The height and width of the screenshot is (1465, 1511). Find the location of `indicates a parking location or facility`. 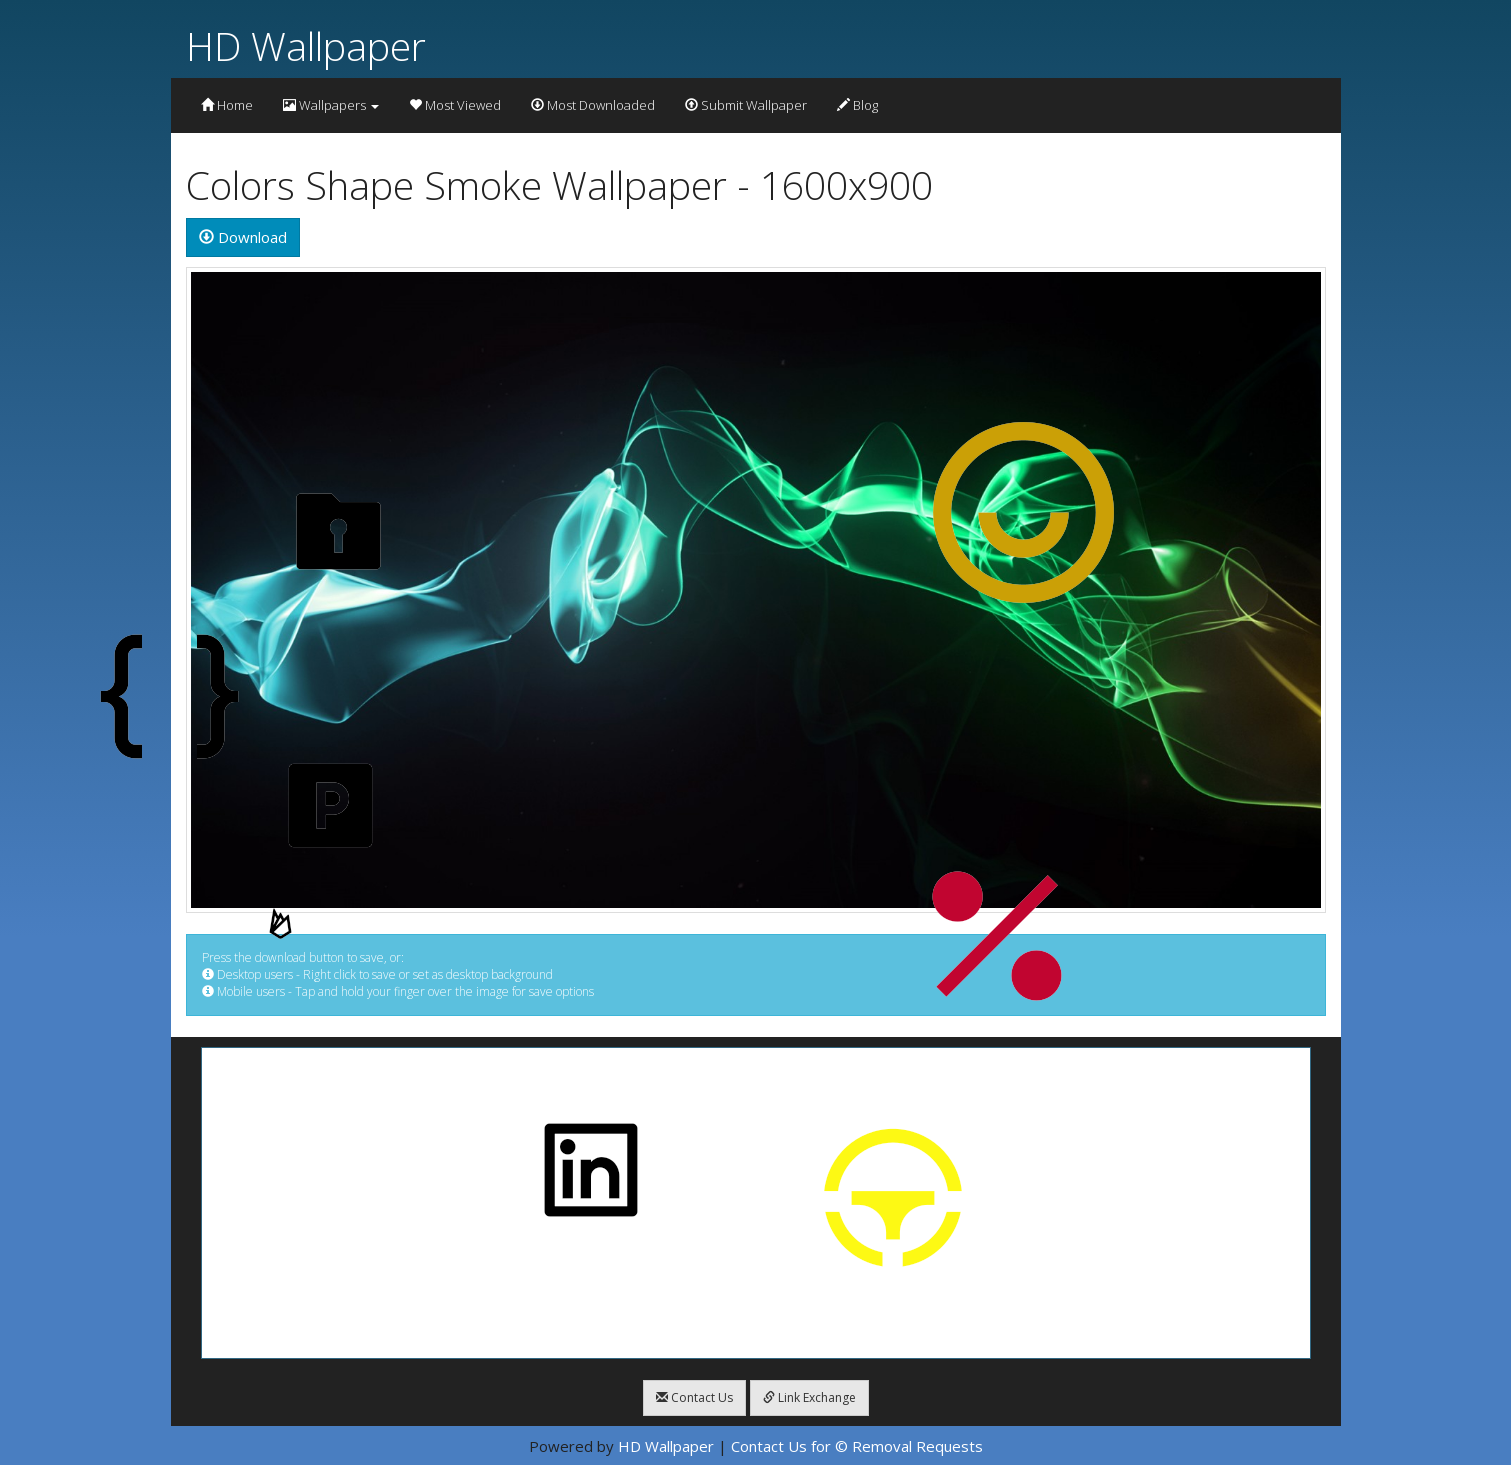

indicates a parking location or facility is located at coordinates (330, 805).